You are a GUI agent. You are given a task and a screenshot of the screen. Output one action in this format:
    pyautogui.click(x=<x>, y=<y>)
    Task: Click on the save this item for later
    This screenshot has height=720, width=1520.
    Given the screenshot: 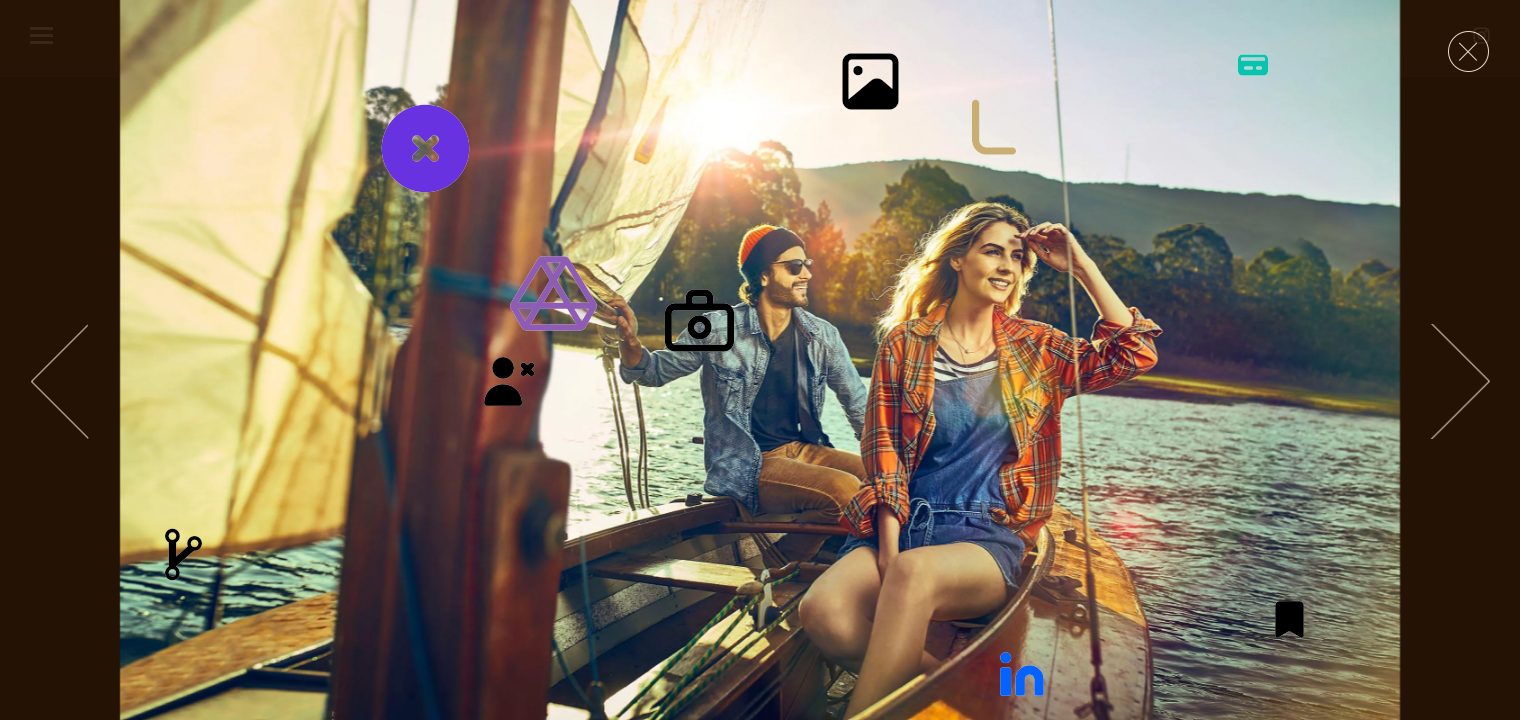 What is the action you would take?
    pyautogui.click(x=1289, y=619)
    